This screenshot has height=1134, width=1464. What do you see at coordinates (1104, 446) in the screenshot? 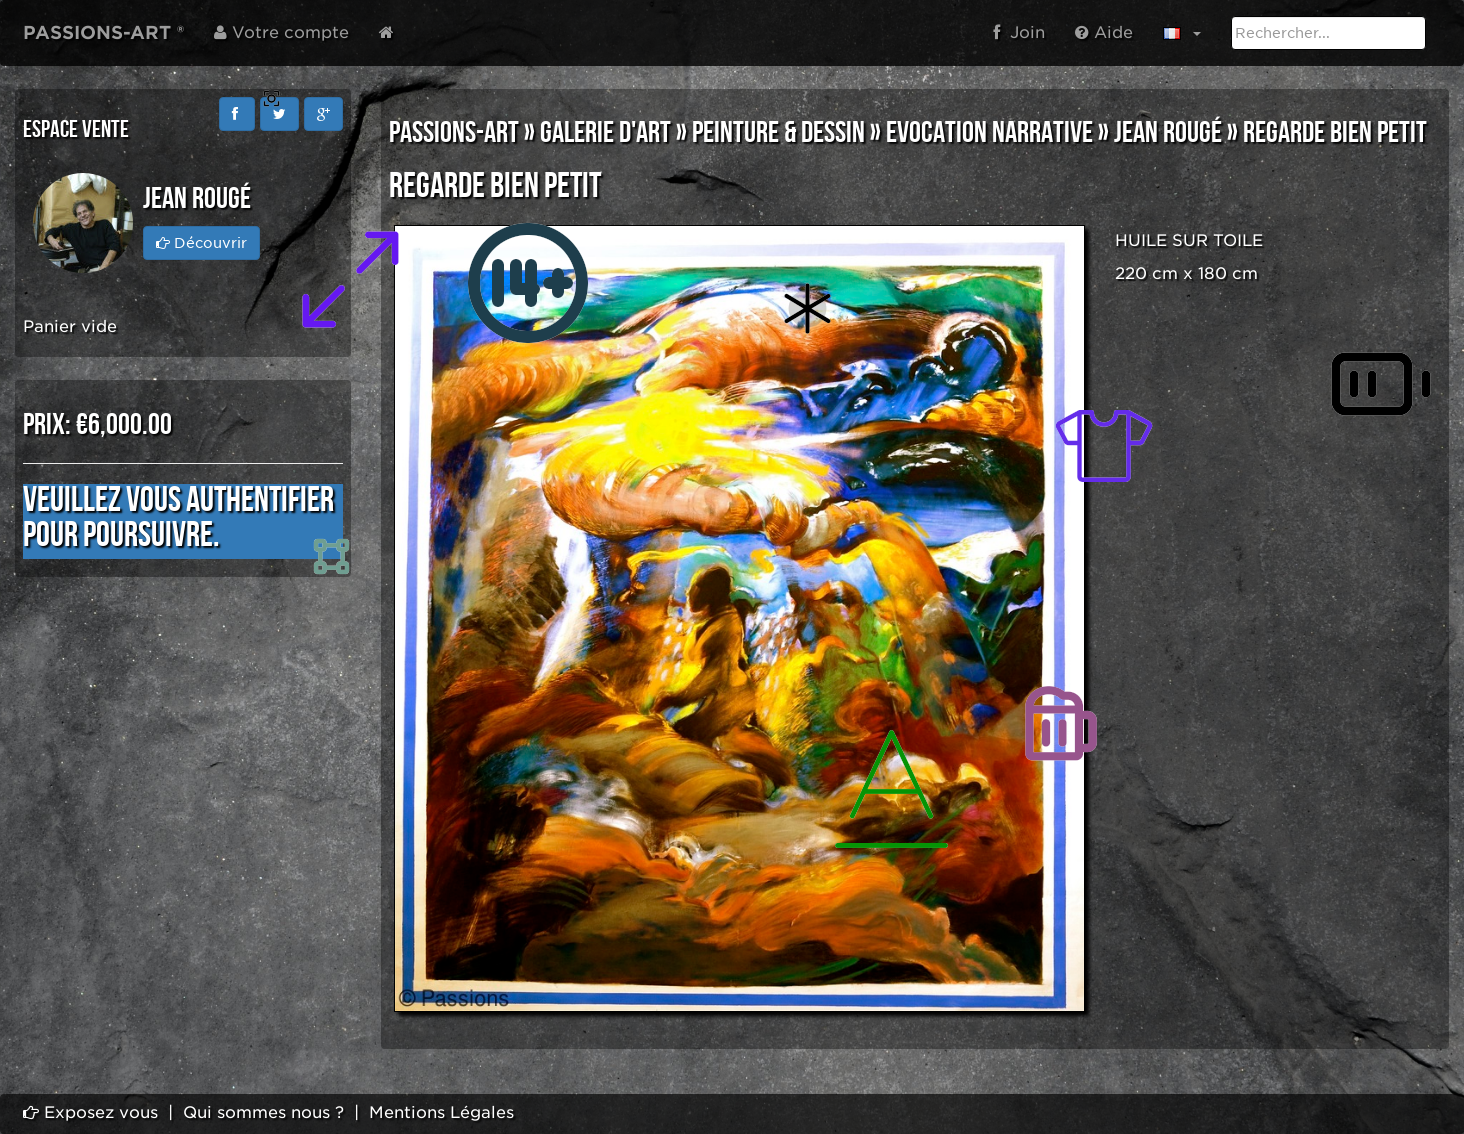
I see `browse clothing or apparel category` at bounding box center [1104, 446].